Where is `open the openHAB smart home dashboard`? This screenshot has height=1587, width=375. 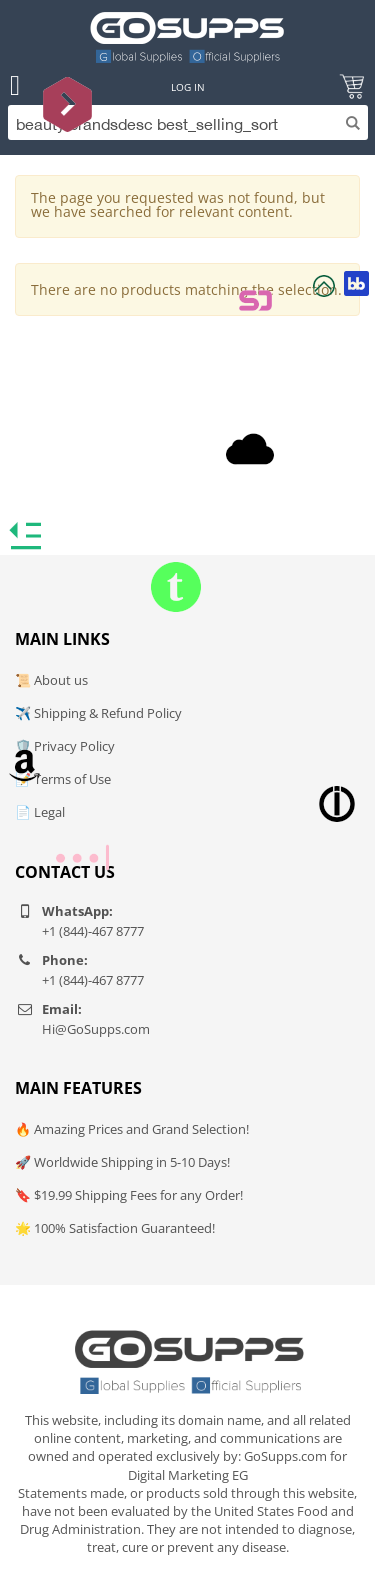
open the openHAB smart home dashboard is located at coordinates (324, 286).